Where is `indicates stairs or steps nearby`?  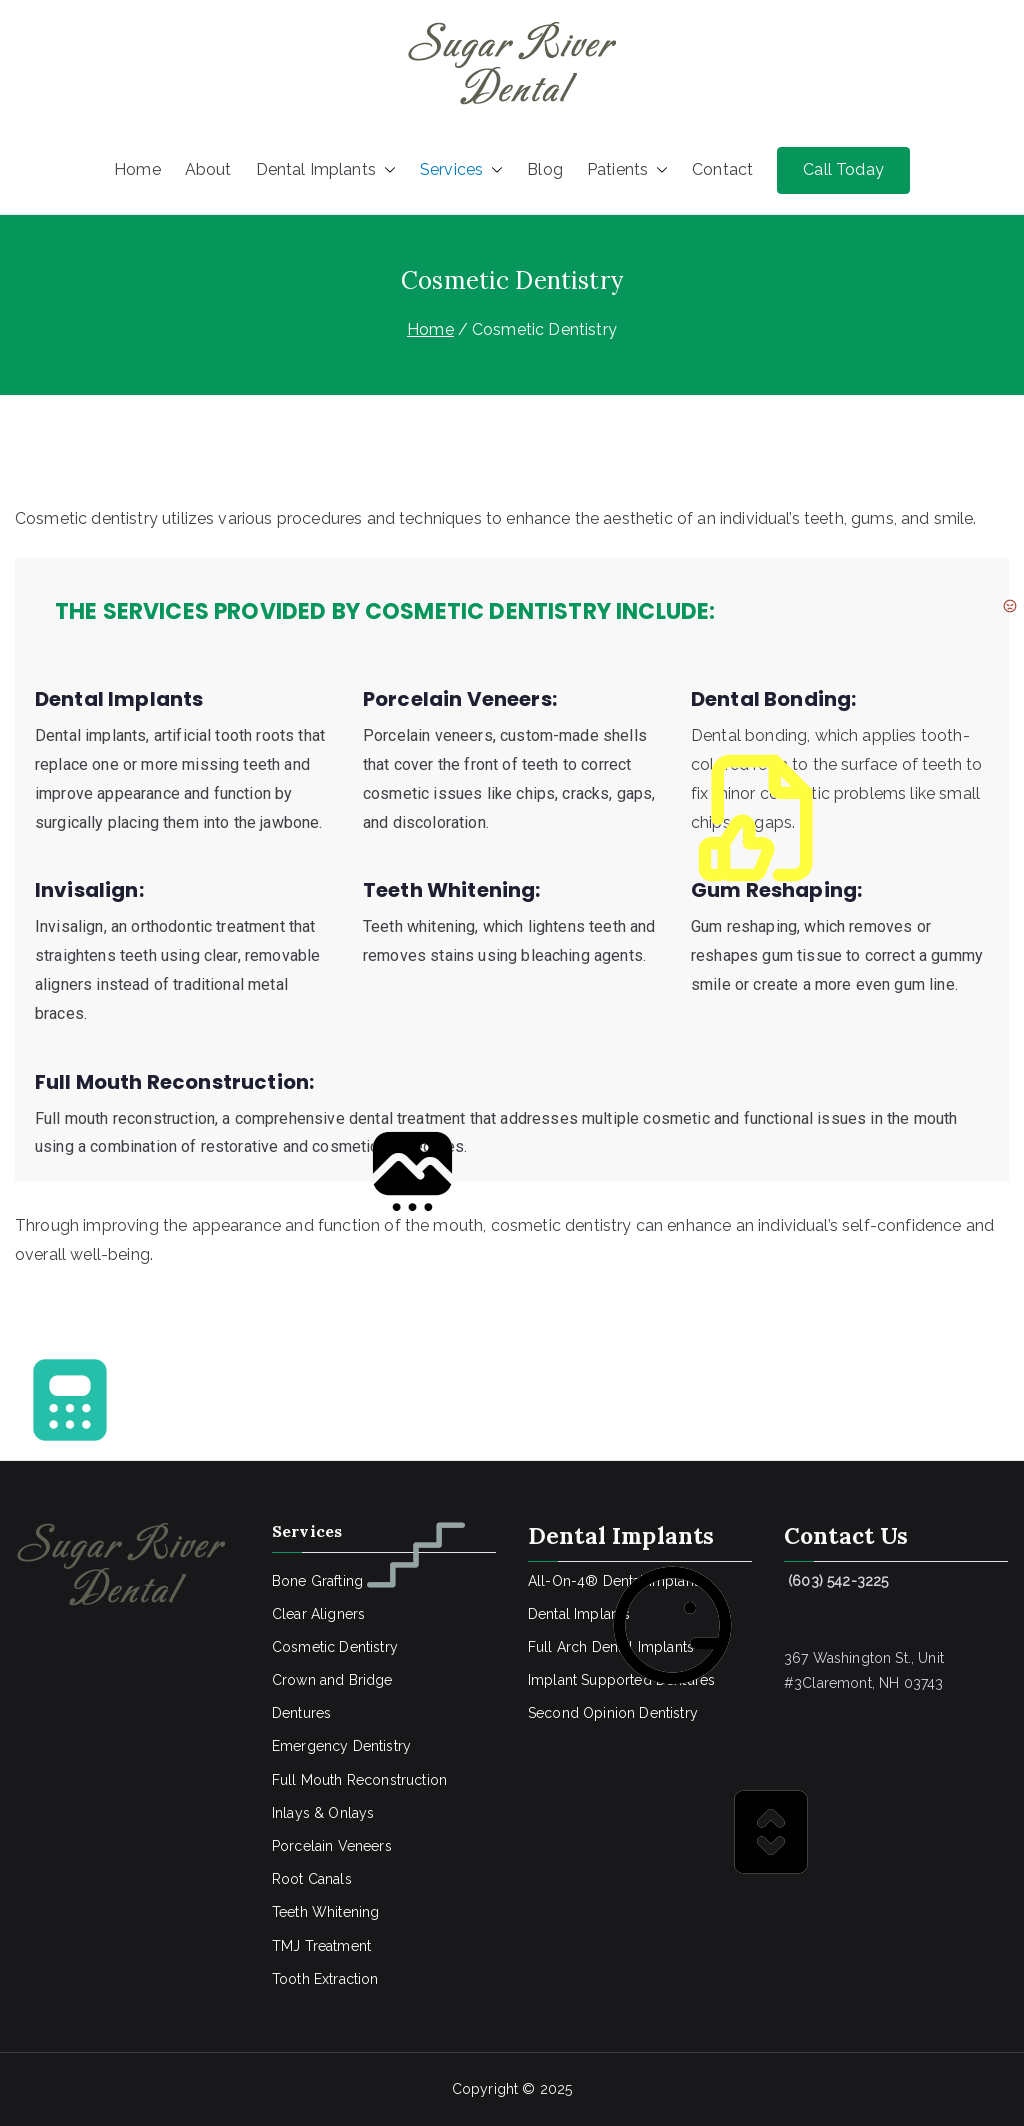
indicates stairs or steps nearby is located at coordinates (416, 1555).